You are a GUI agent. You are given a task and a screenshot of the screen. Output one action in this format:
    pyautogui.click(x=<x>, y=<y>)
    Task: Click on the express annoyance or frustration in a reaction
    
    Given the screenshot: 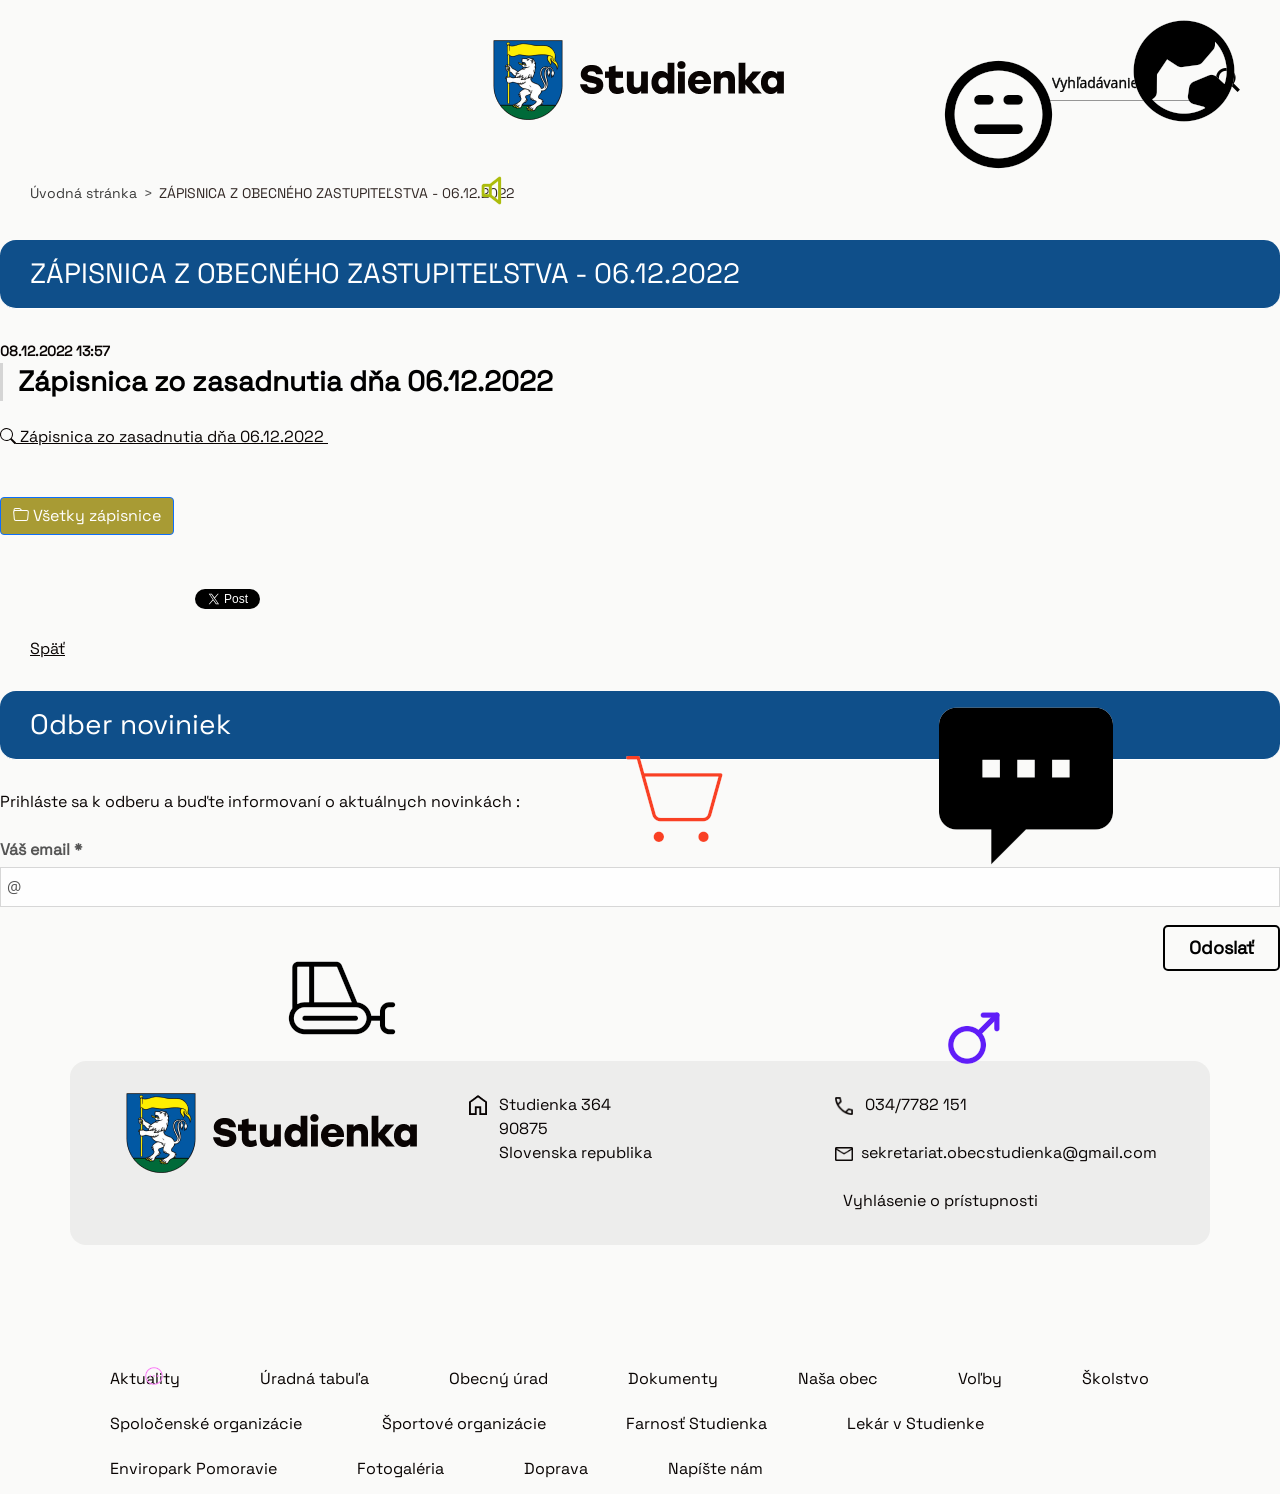 What is the action you would take?
    pyautogui.click(x=998, y=114)
    